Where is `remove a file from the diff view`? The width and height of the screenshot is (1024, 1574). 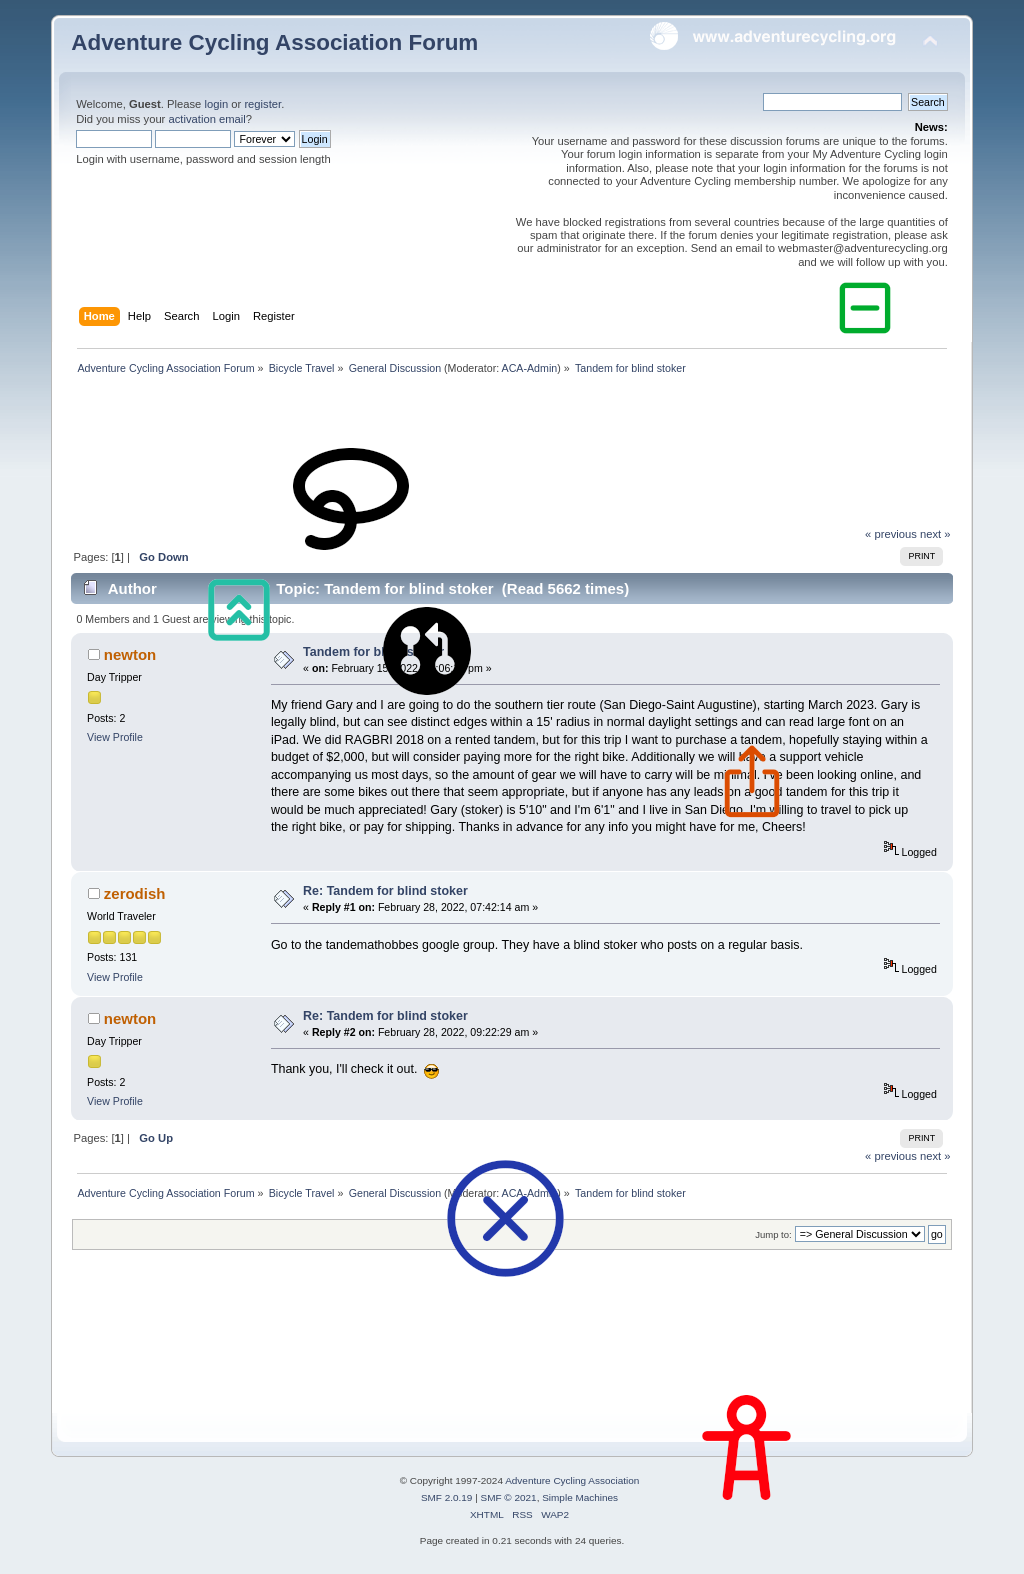 remove a file from the diff view is located at coordinates (865, 308).